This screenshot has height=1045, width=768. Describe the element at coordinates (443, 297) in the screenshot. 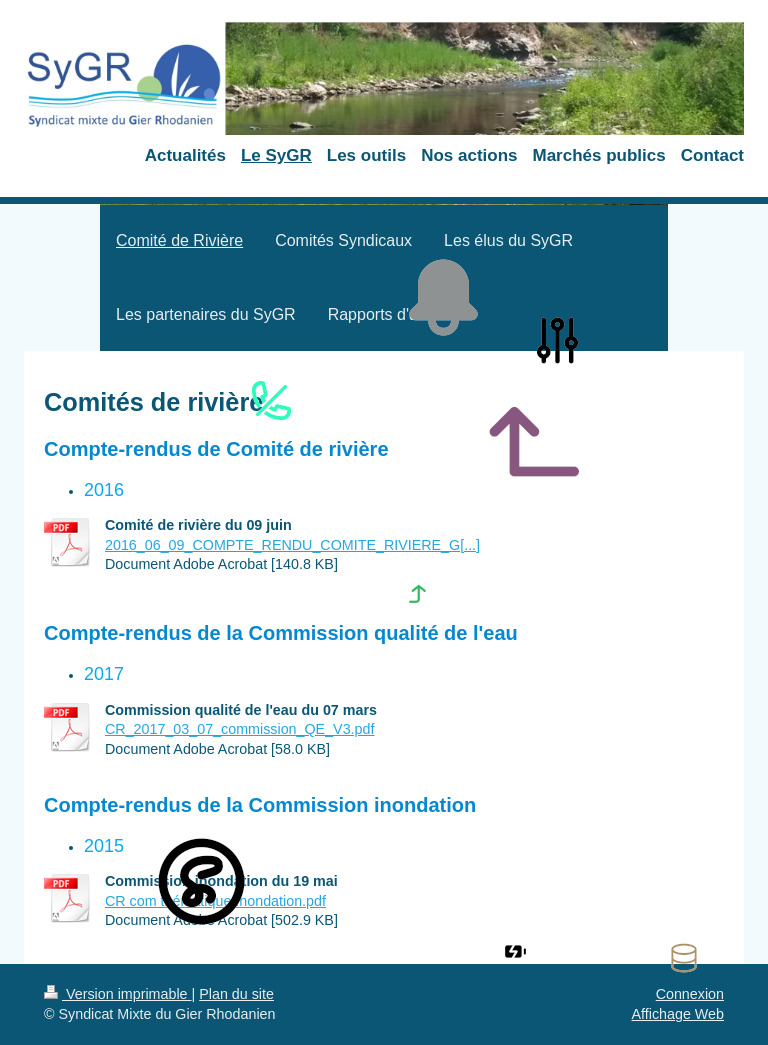

I see `view notifications` at that location.